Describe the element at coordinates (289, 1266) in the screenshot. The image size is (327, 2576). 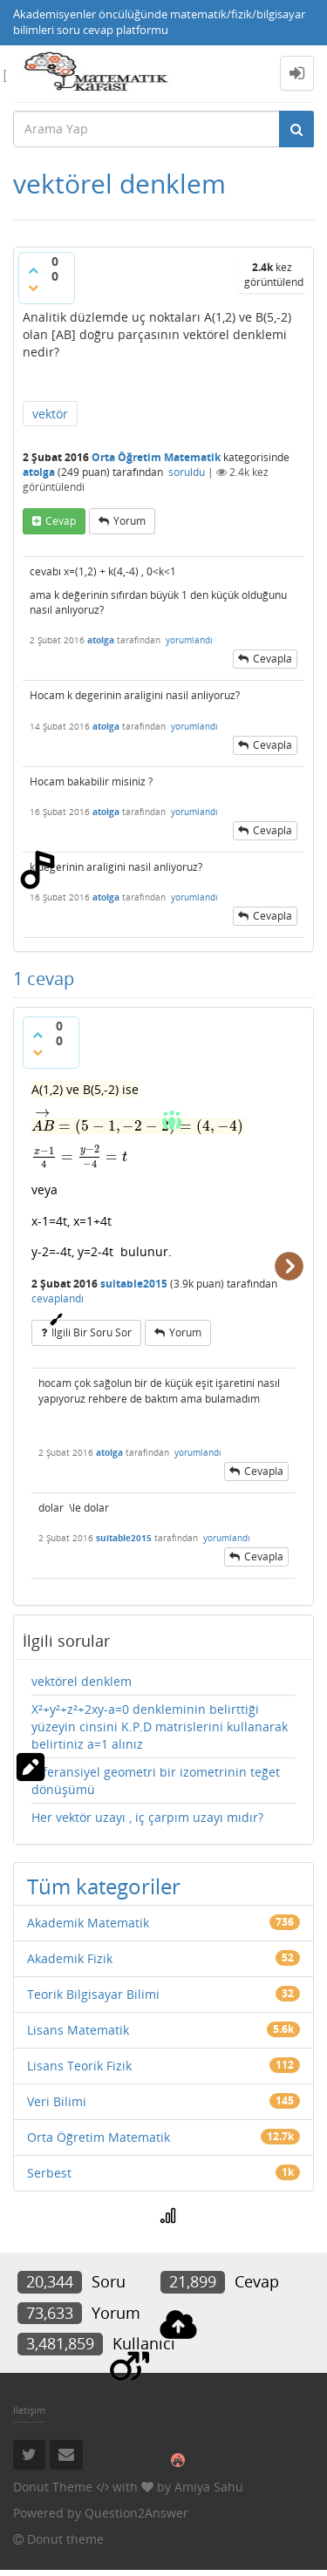
I see `go to next item or step` at that location.